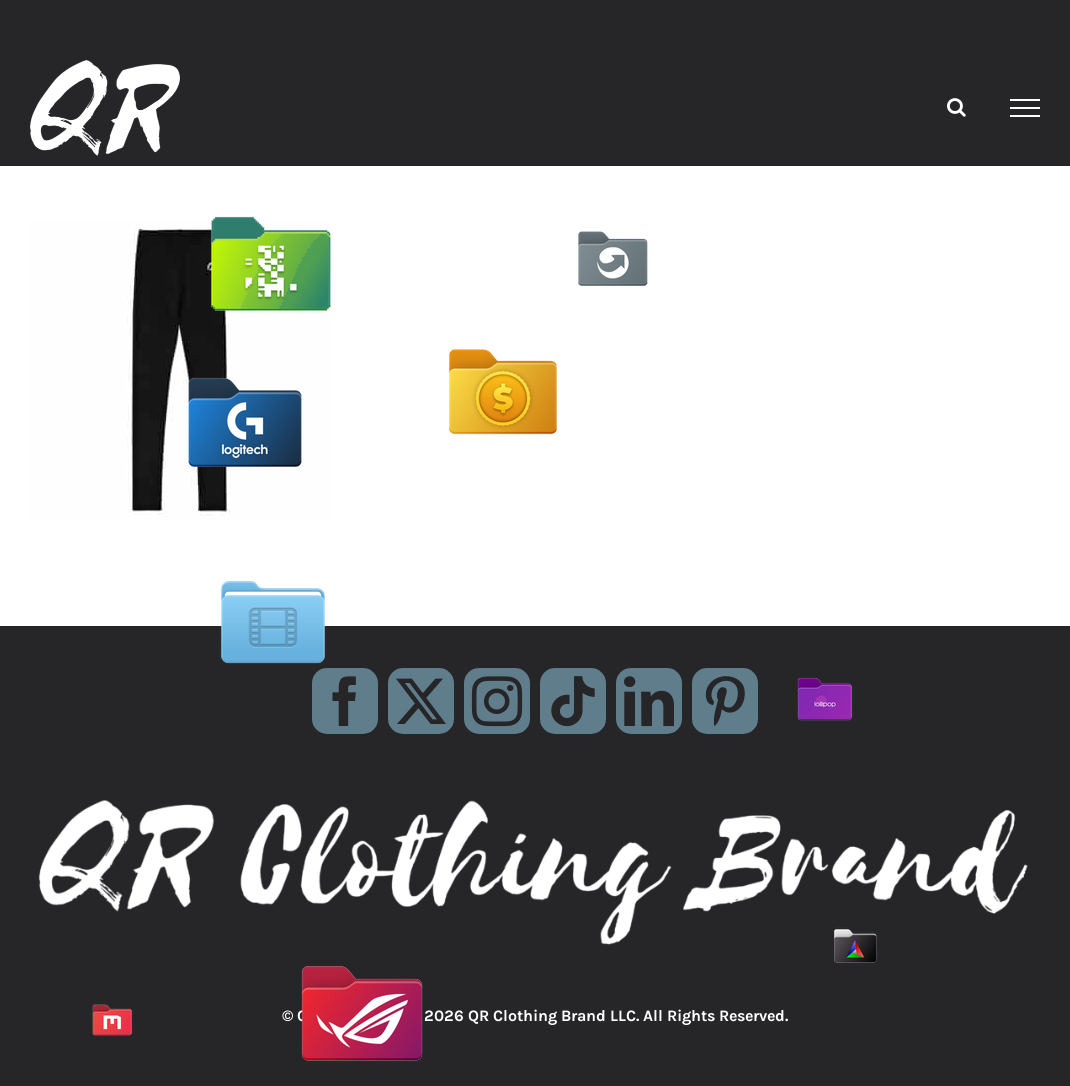 This screenshot has height=1086, width=1070. Describe the element at coordinates (271, 267) in the screenshot. I see `open your GameJolt games folder` at that location.